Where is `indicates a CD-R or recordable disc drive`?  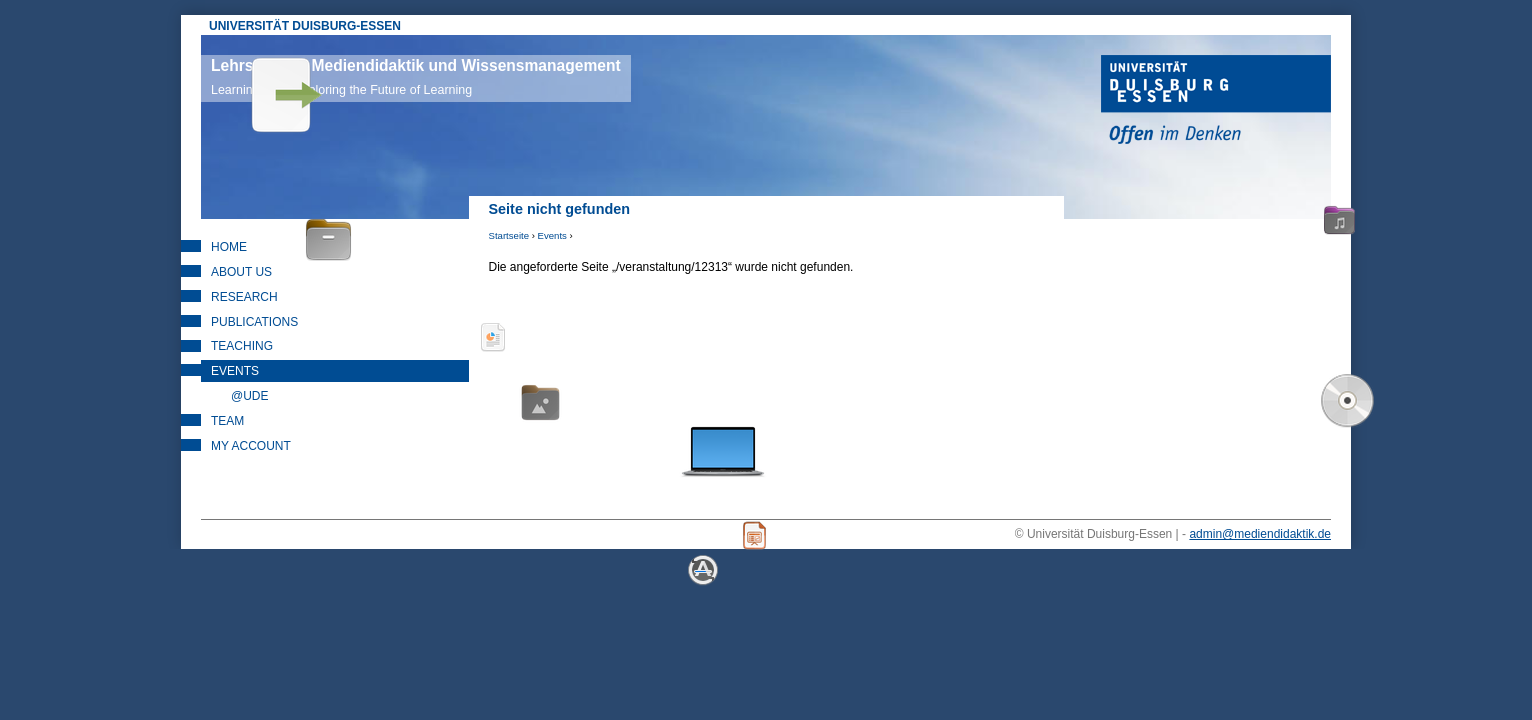 indicates a CD-R or recordable disc drive is located at coordinates (1347, 400).